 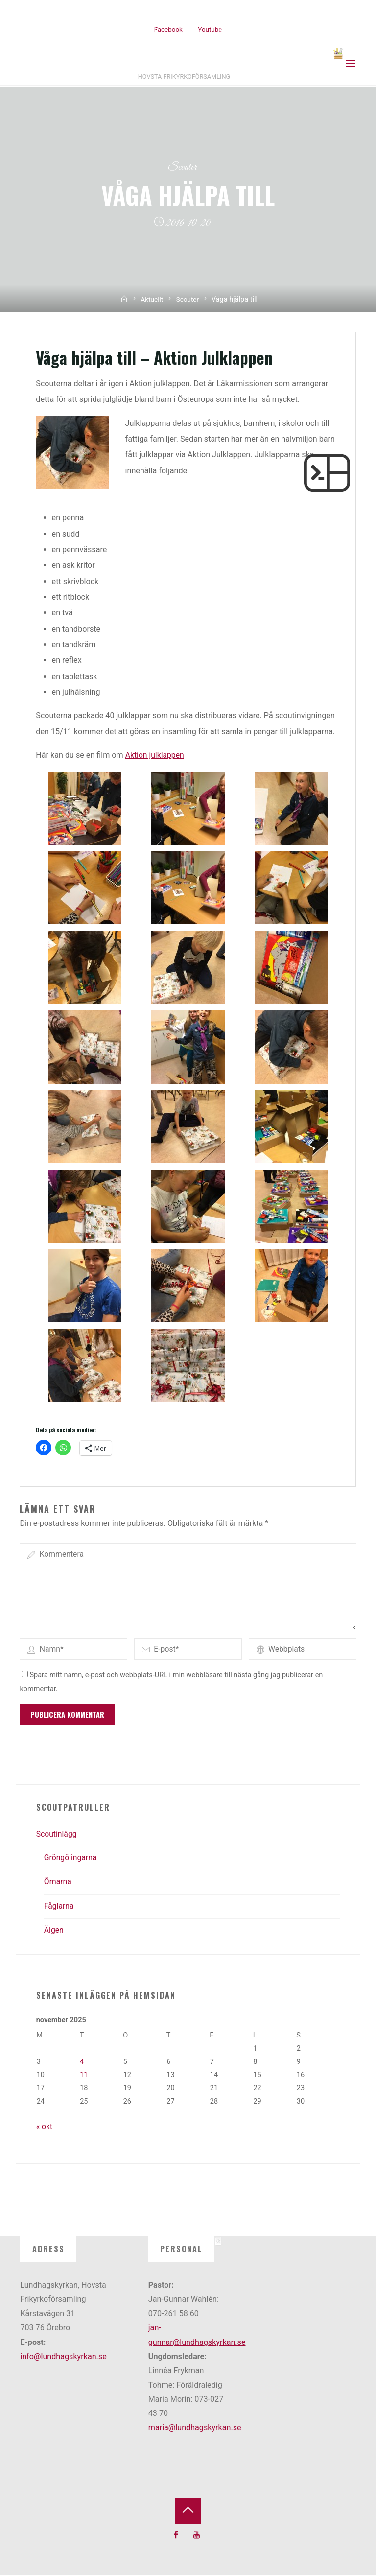 What do you see at coordinates (338, 54) in the screenshot?
I see `access miscellaneous or uncategorized applications` at bounding box center [338, 54].